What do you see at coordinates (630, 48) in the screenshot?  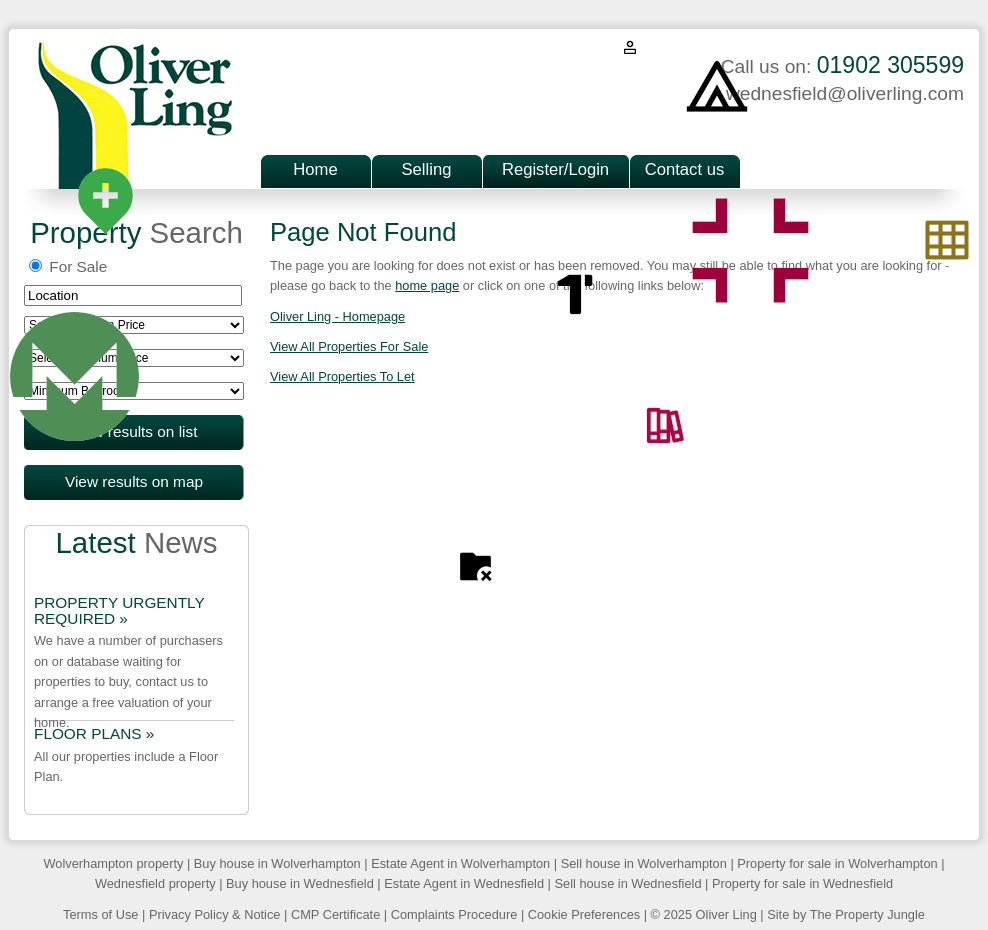 I see `insert a new row above the current selection` at bounding box center [630, 48].